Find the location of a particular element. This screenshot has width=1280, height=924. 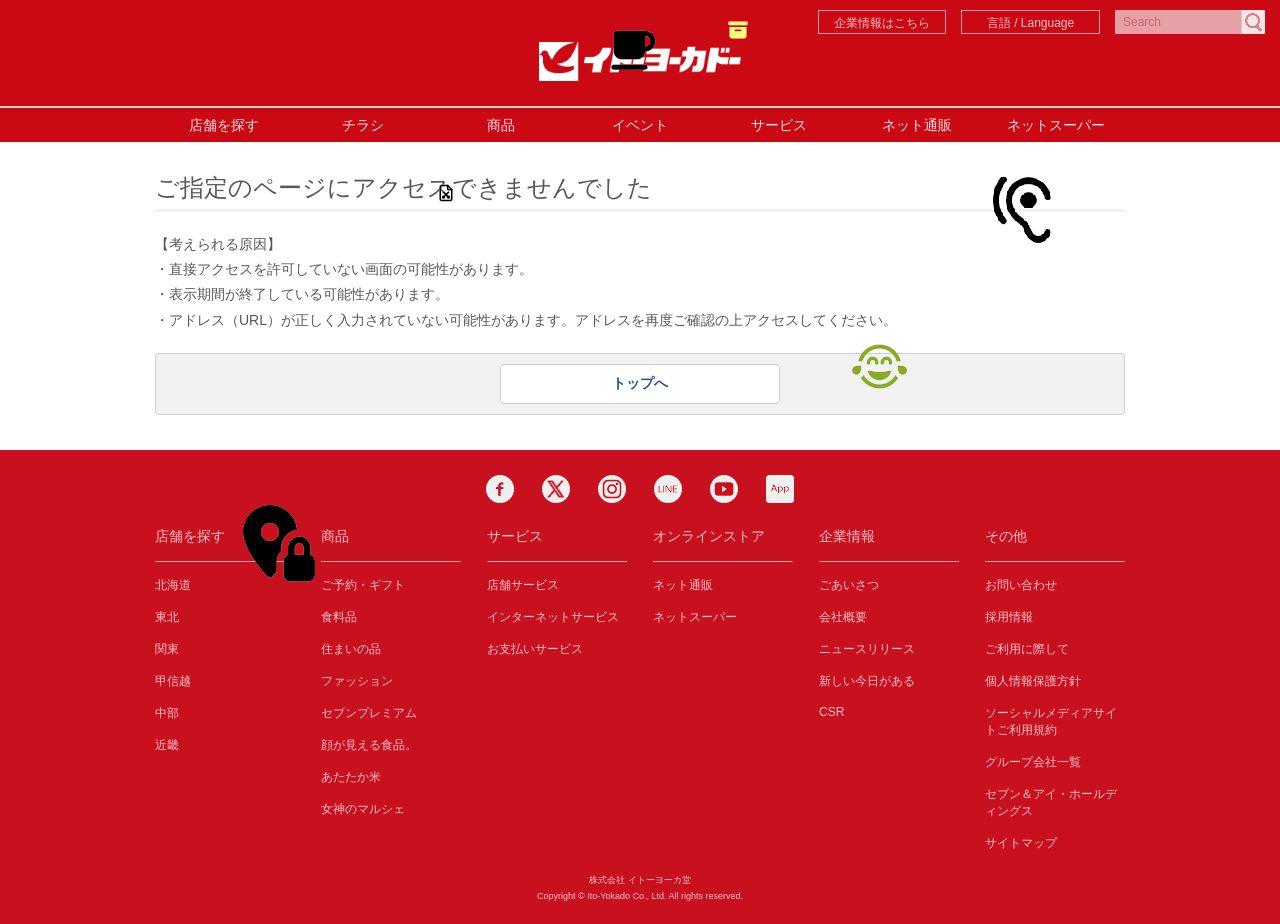

access archived items or files is located at coordinates (738, 30).